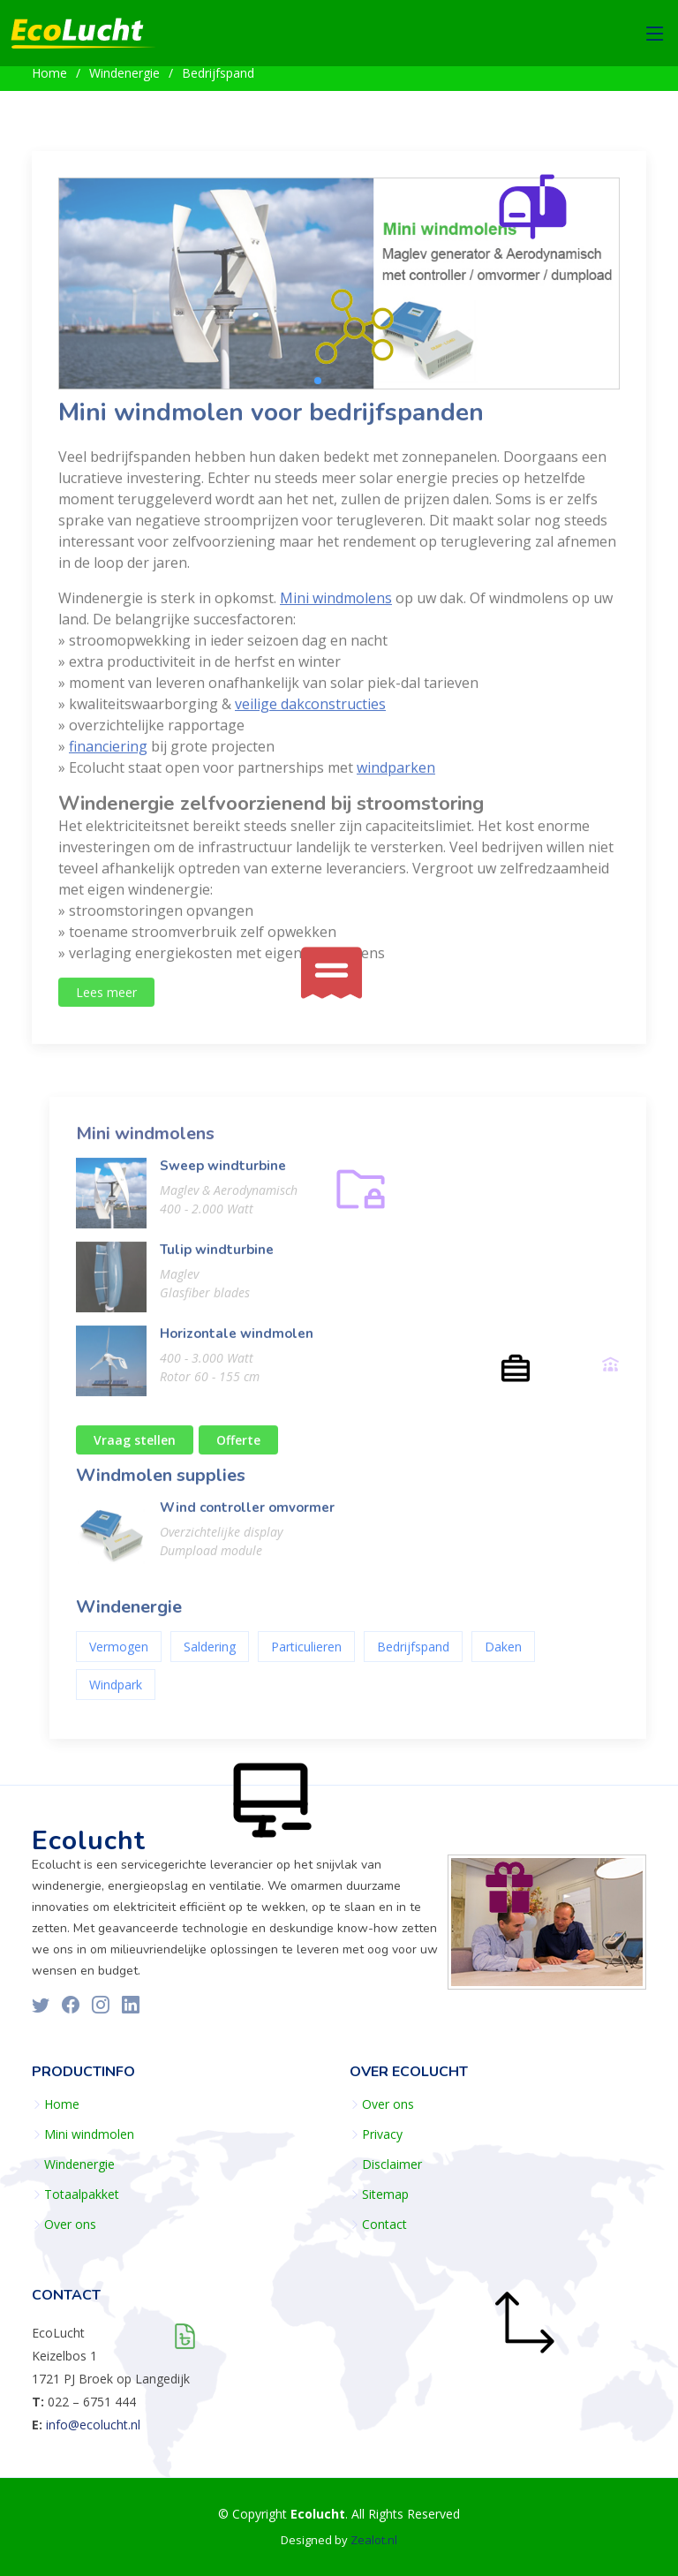 Image resolution: width=678 pixels, height=2576 pixels. Describe the element at coordinates (516, 1370) in the screenshot. I see `access work or business-related files` at that location.